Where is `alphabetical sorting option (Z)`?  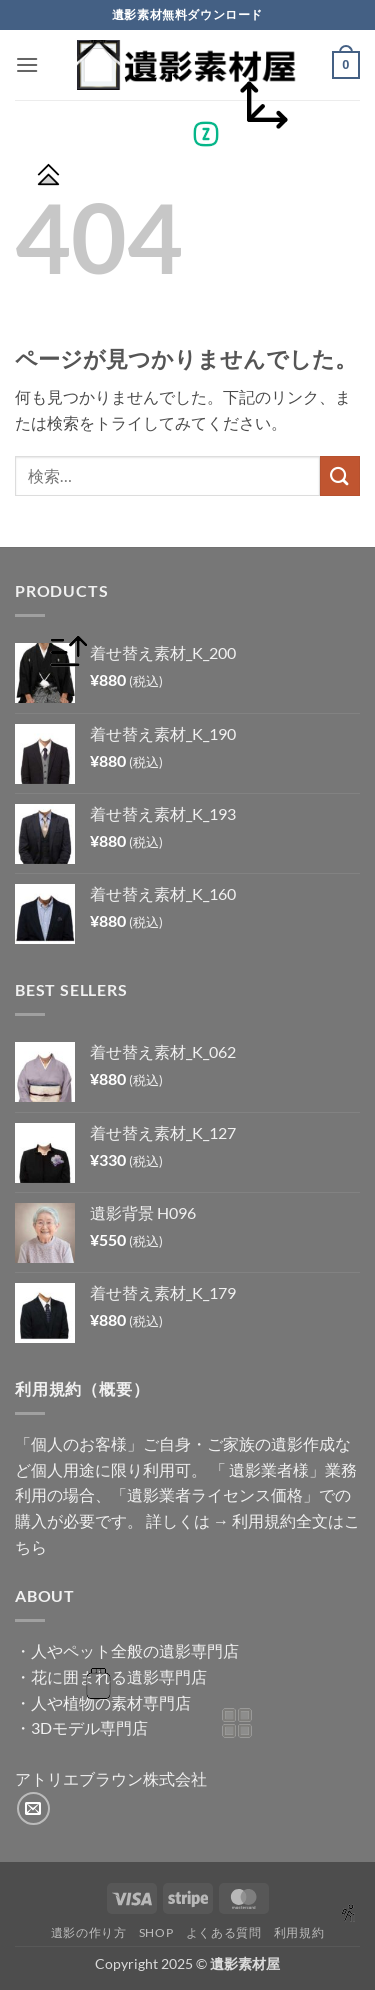
alphabetical sorting option (Z) is located at coordinates (206, 134).